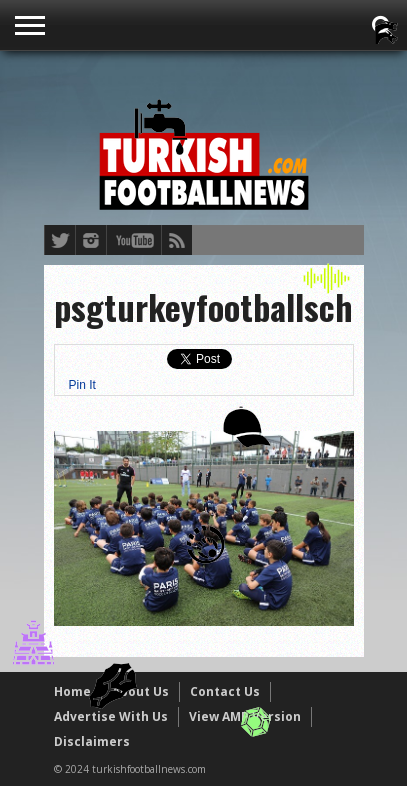  What do you see at coordinates (113, 686) in the screenshot?
I see `craft or upgrade primitive tools` at bounding box center [113, 686].